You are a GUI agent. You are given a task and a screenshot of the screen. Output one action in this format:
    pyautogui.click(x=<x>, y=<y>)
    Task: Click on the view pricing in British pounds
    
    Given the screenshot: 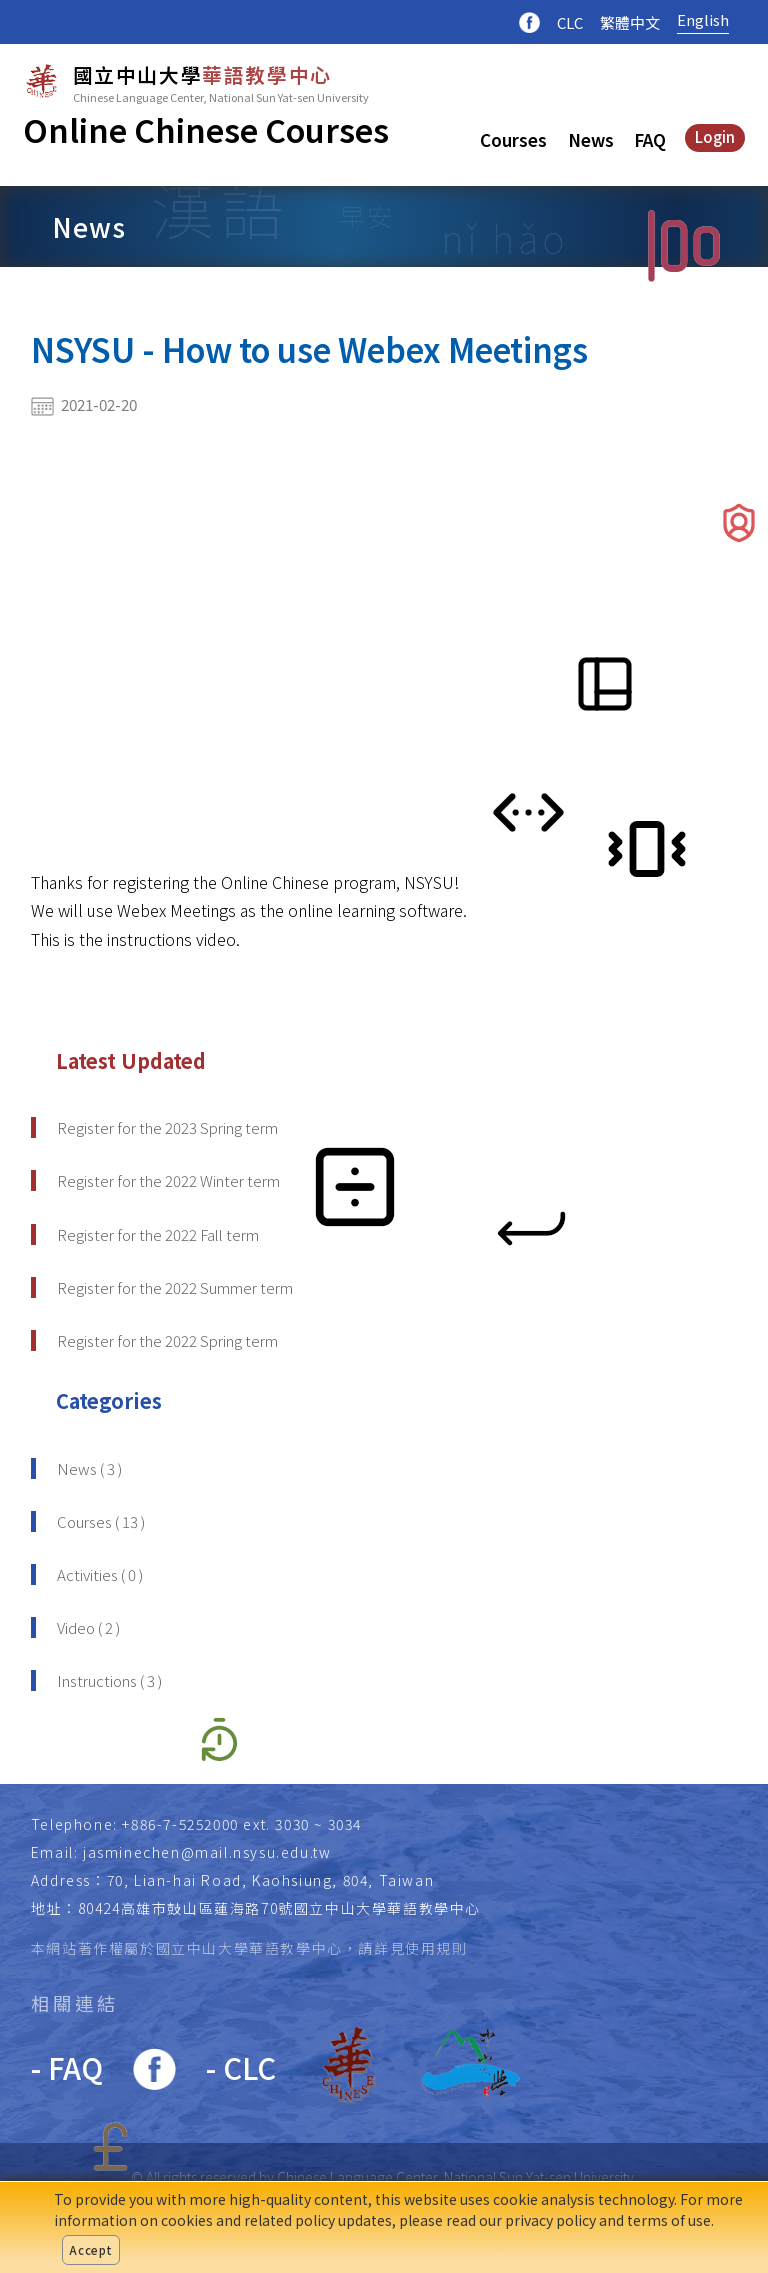 What is the action you would take?
    pyautogui.click(x=110, y=2146)
    